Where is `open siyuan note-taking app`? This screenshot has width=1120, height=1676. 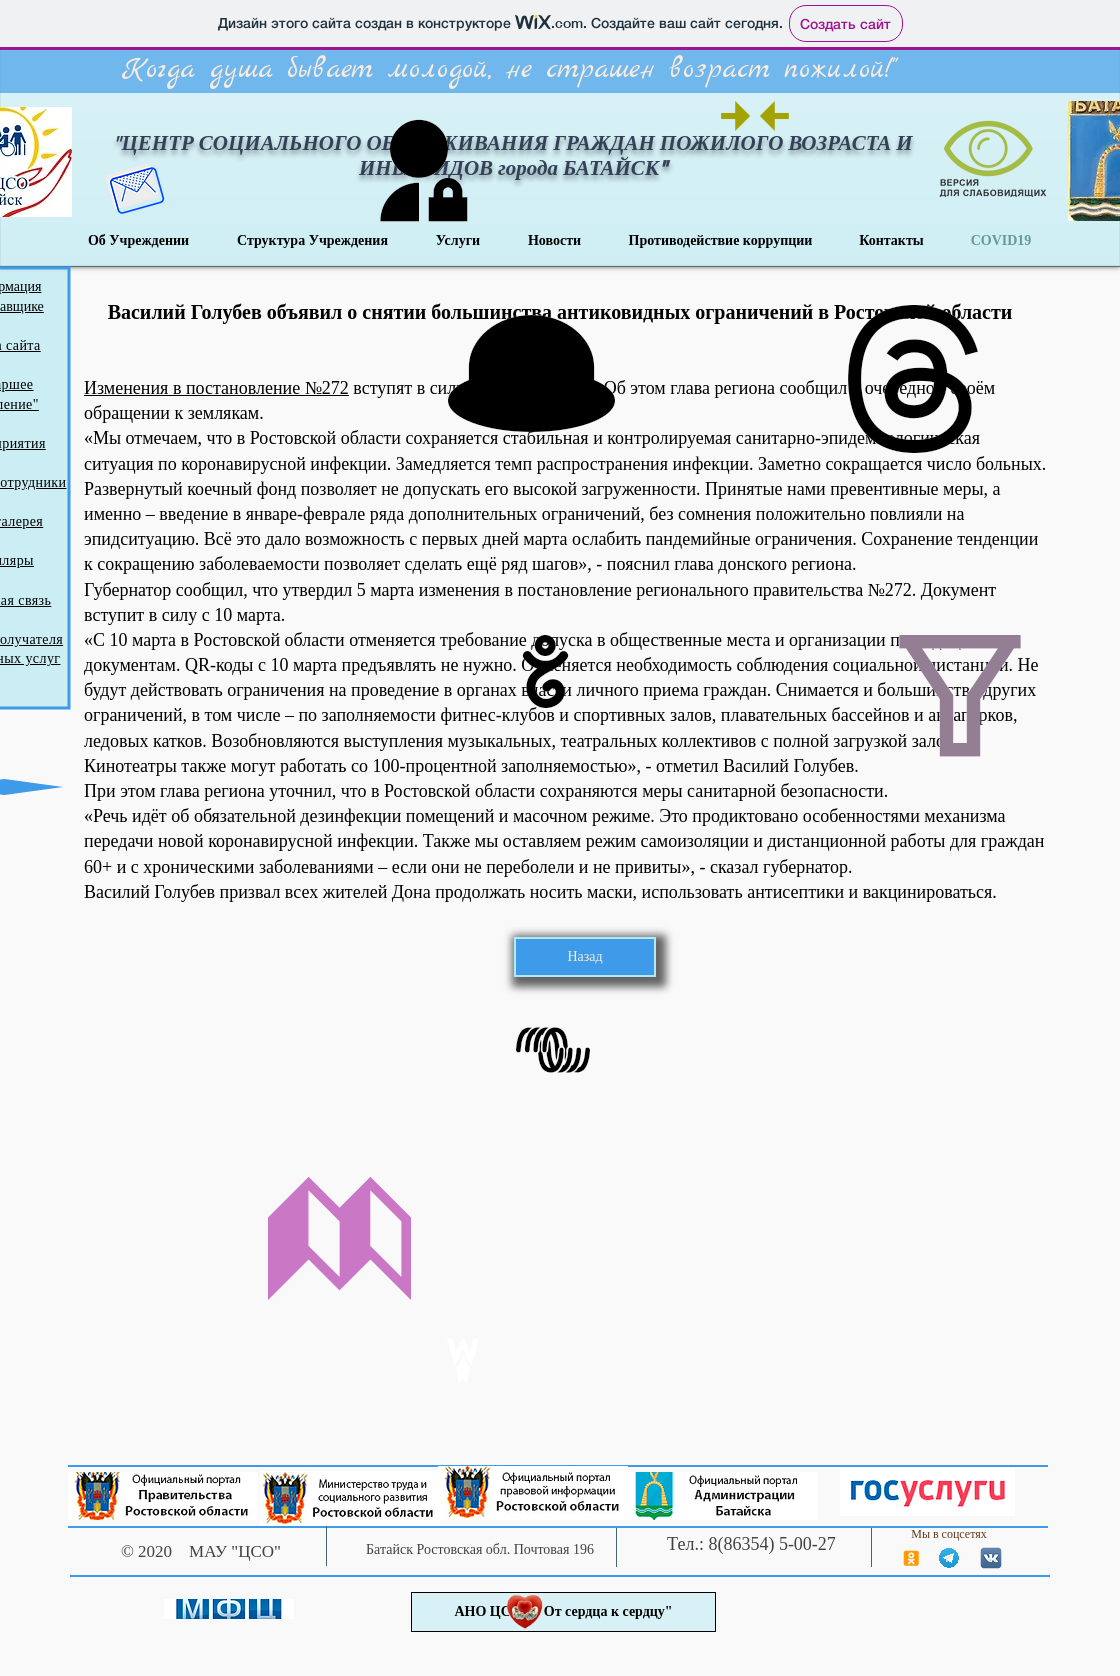 open siyuan note-taking app is located at coordinates (339, 1238).